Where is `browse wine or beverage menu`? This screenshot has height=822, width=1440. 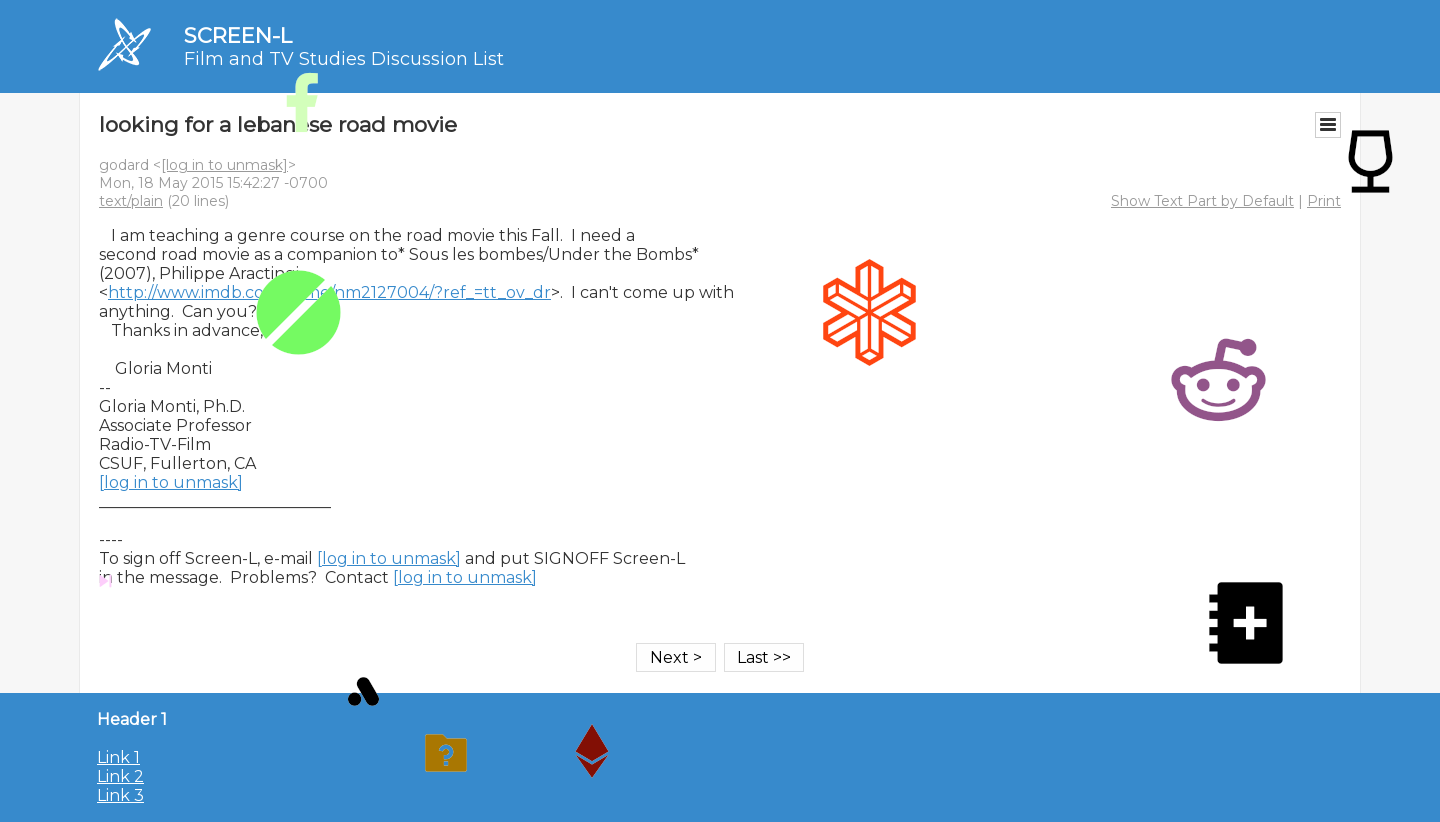
browse wine or beverage menu is located at coordinates (1370, 161).